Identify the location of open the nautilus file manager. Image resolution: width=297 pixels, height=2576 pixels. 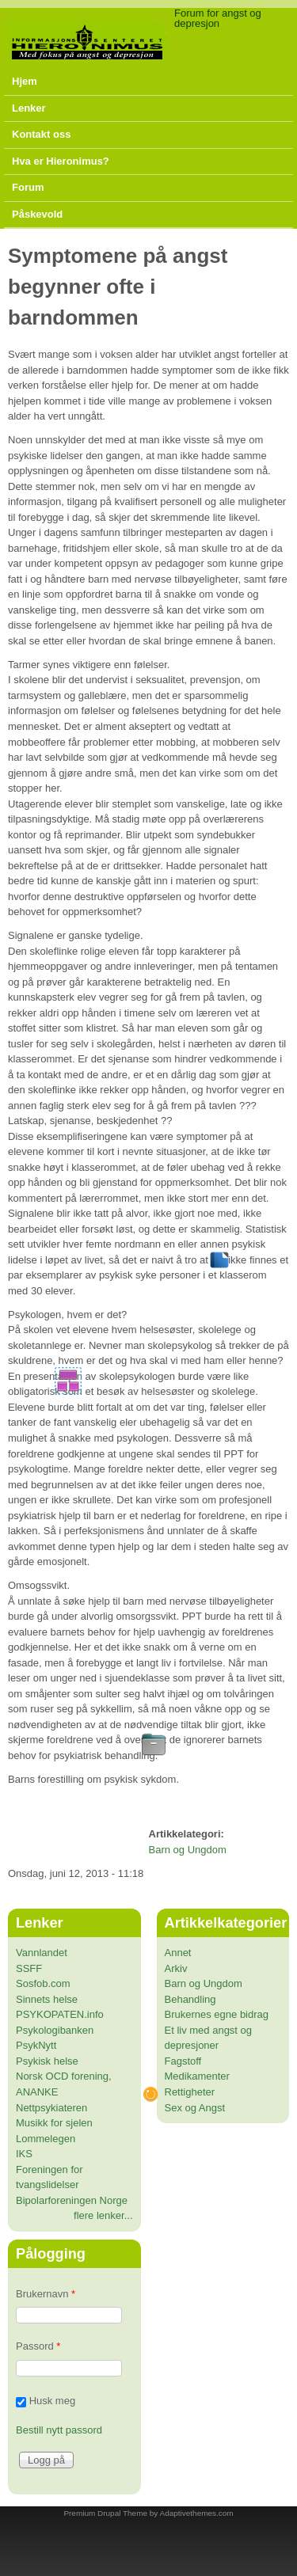
(154, 1744).